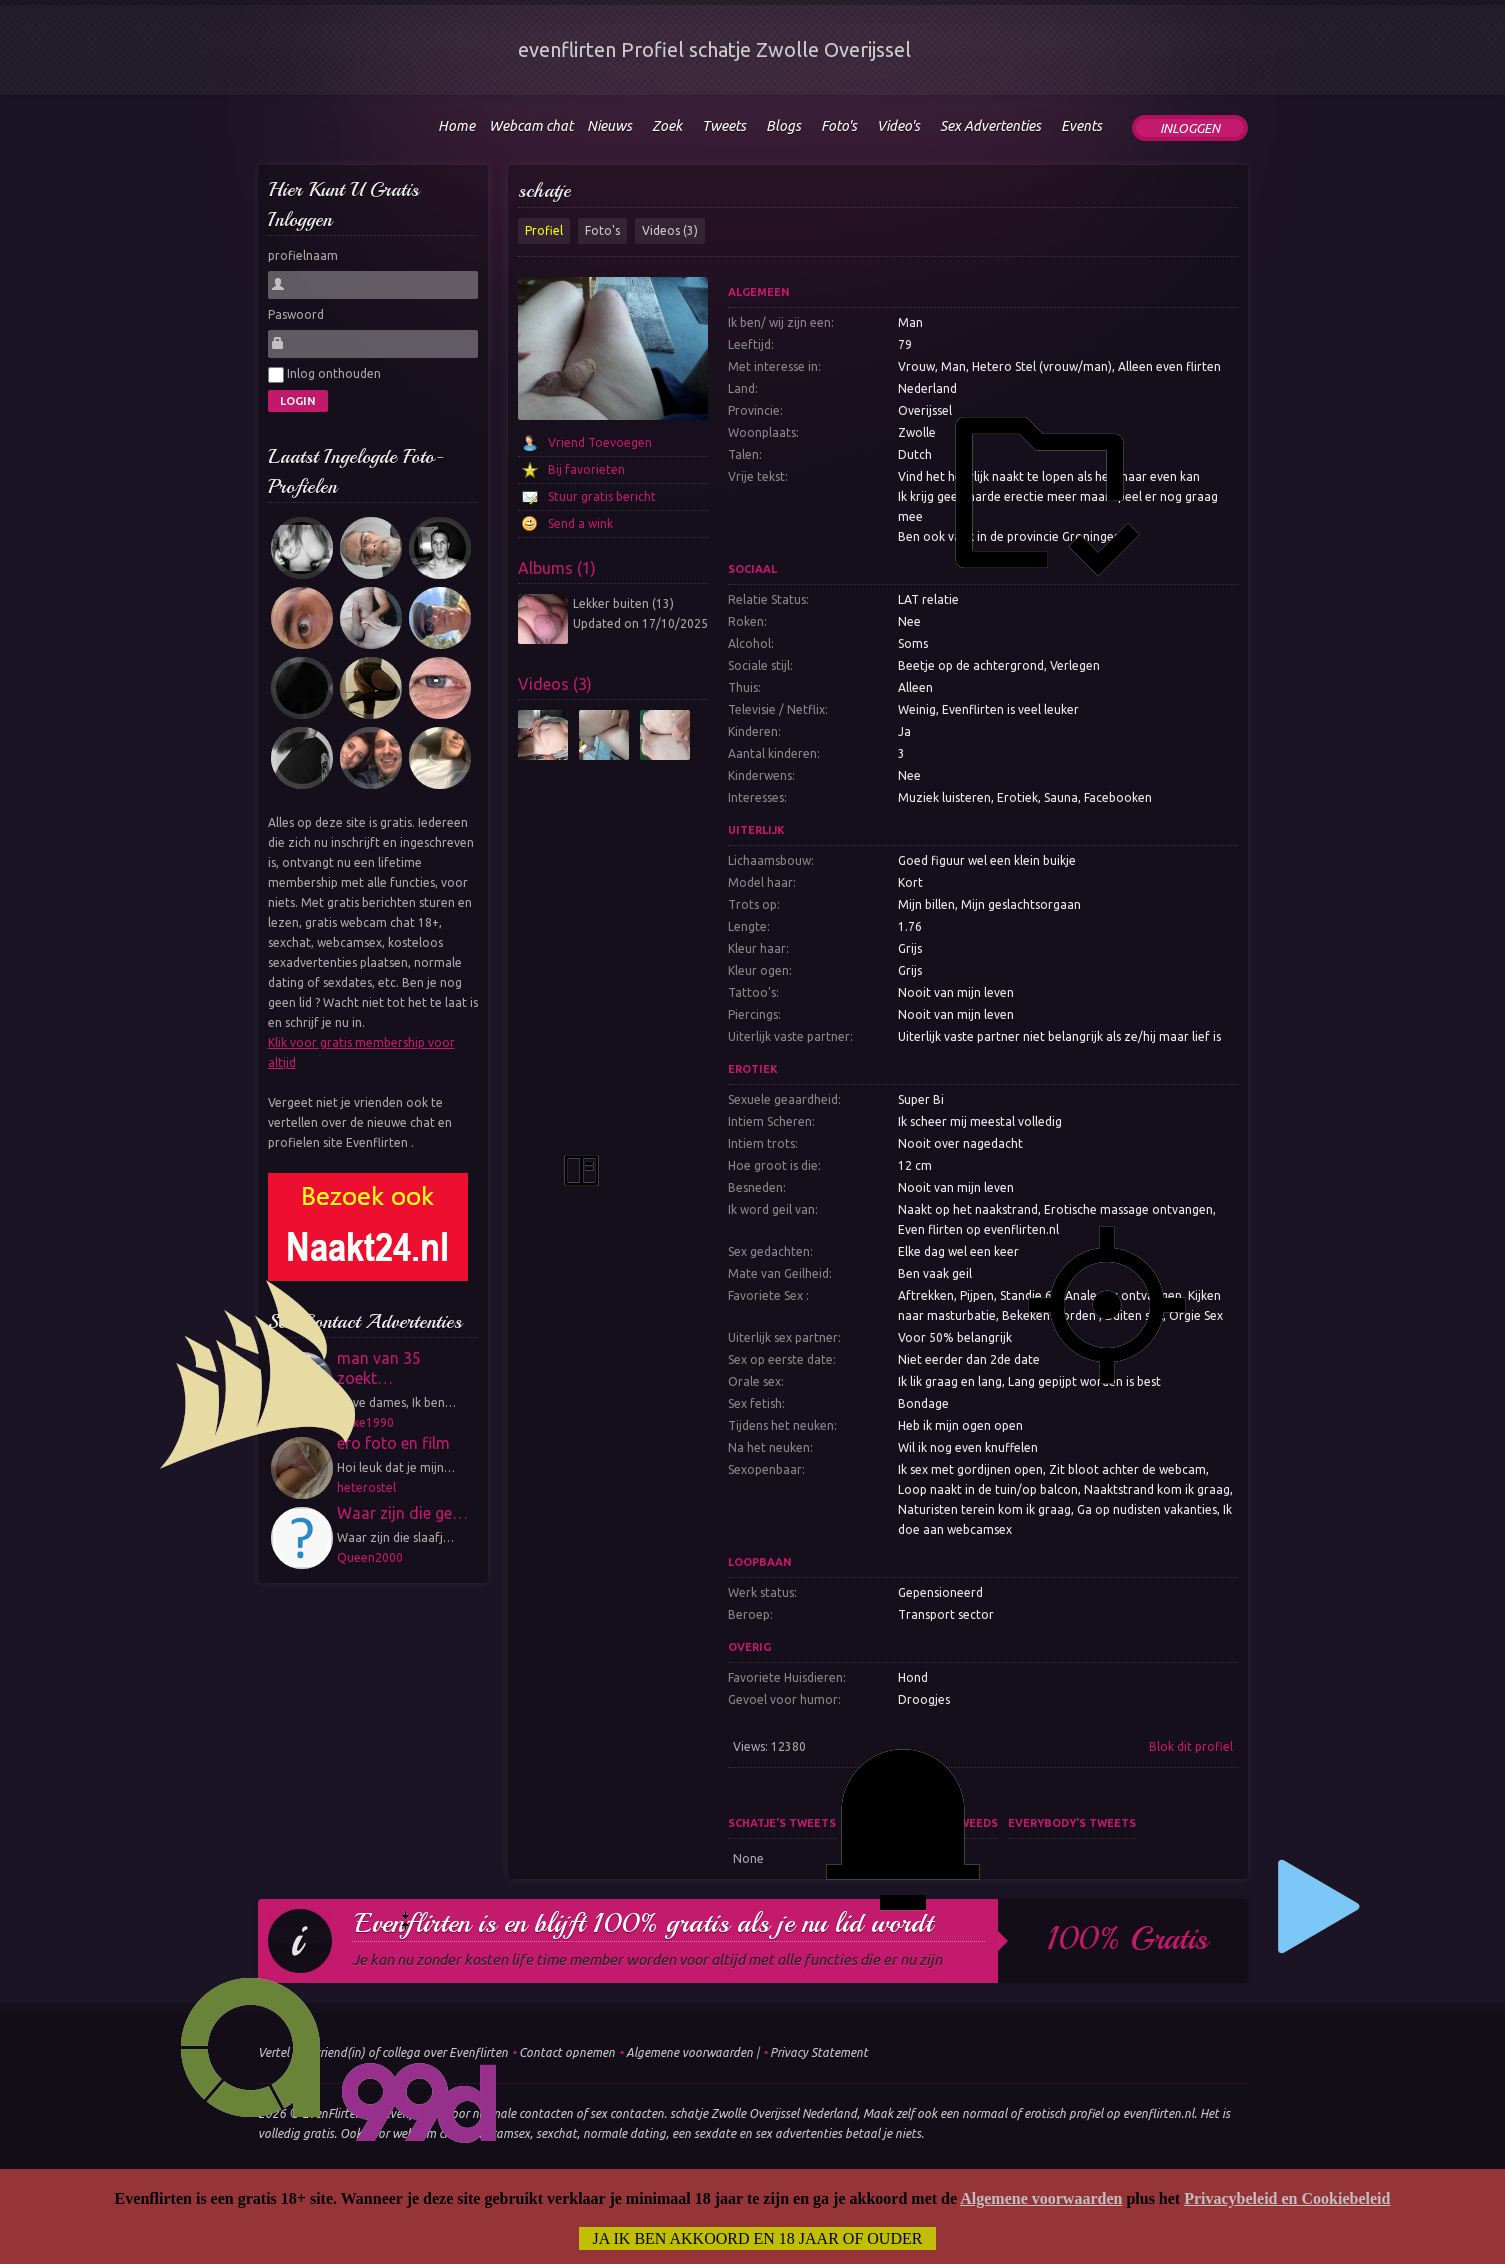 This screenshot has width=1505, height=2264. I want to click on collapse content vertically, so click(405, 1920).